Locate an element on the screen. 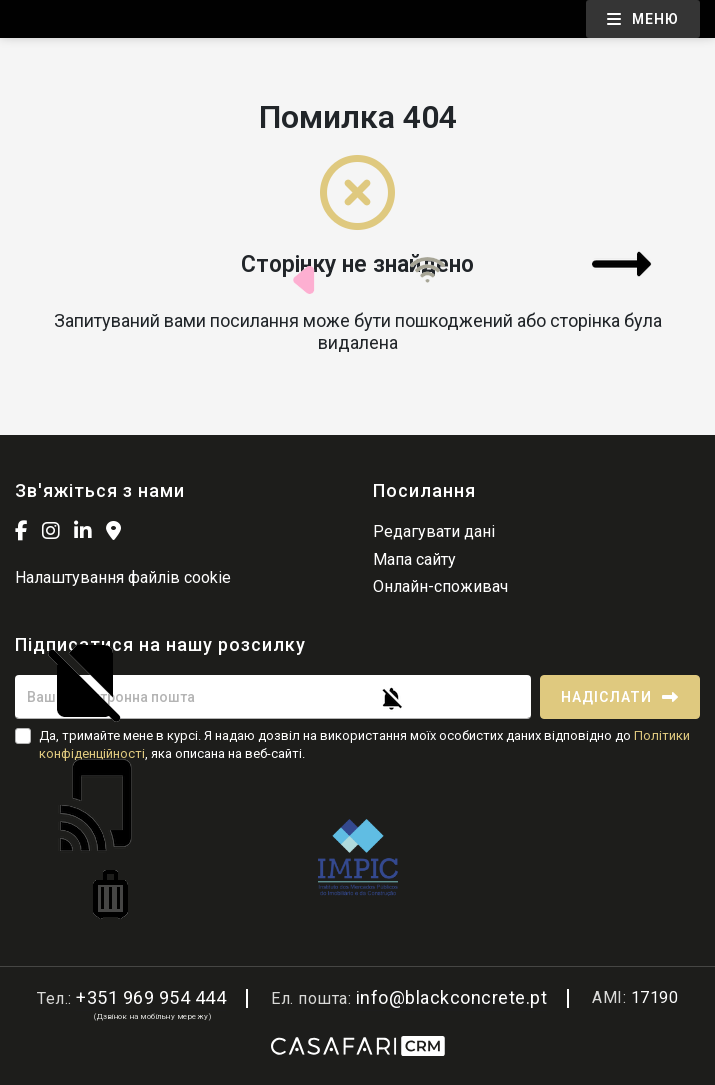 The width and height of the screenshot is (715, 1085). indicates active wifi connection is located at coordinates (427, 270).